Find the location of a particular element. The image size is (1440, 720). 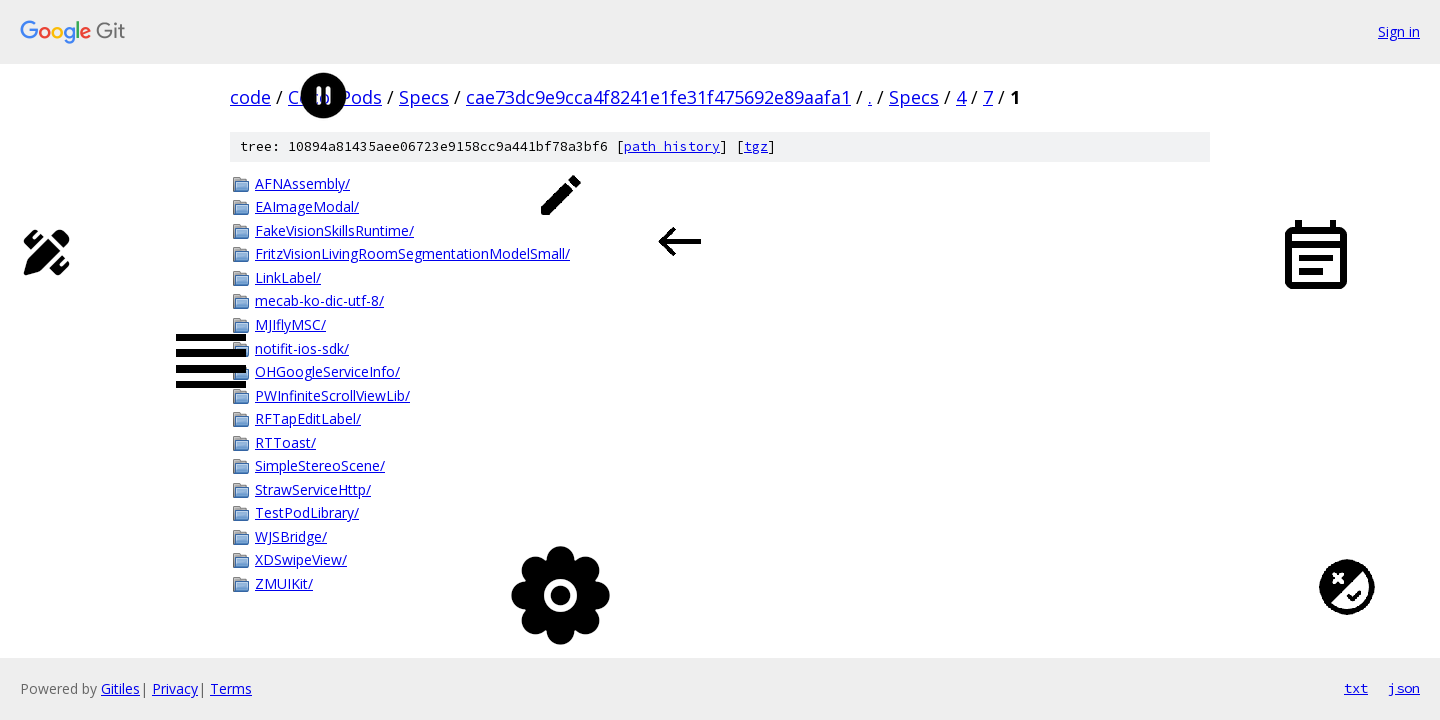

navigate back or return to previous screen is located at coordinates (679, 241).